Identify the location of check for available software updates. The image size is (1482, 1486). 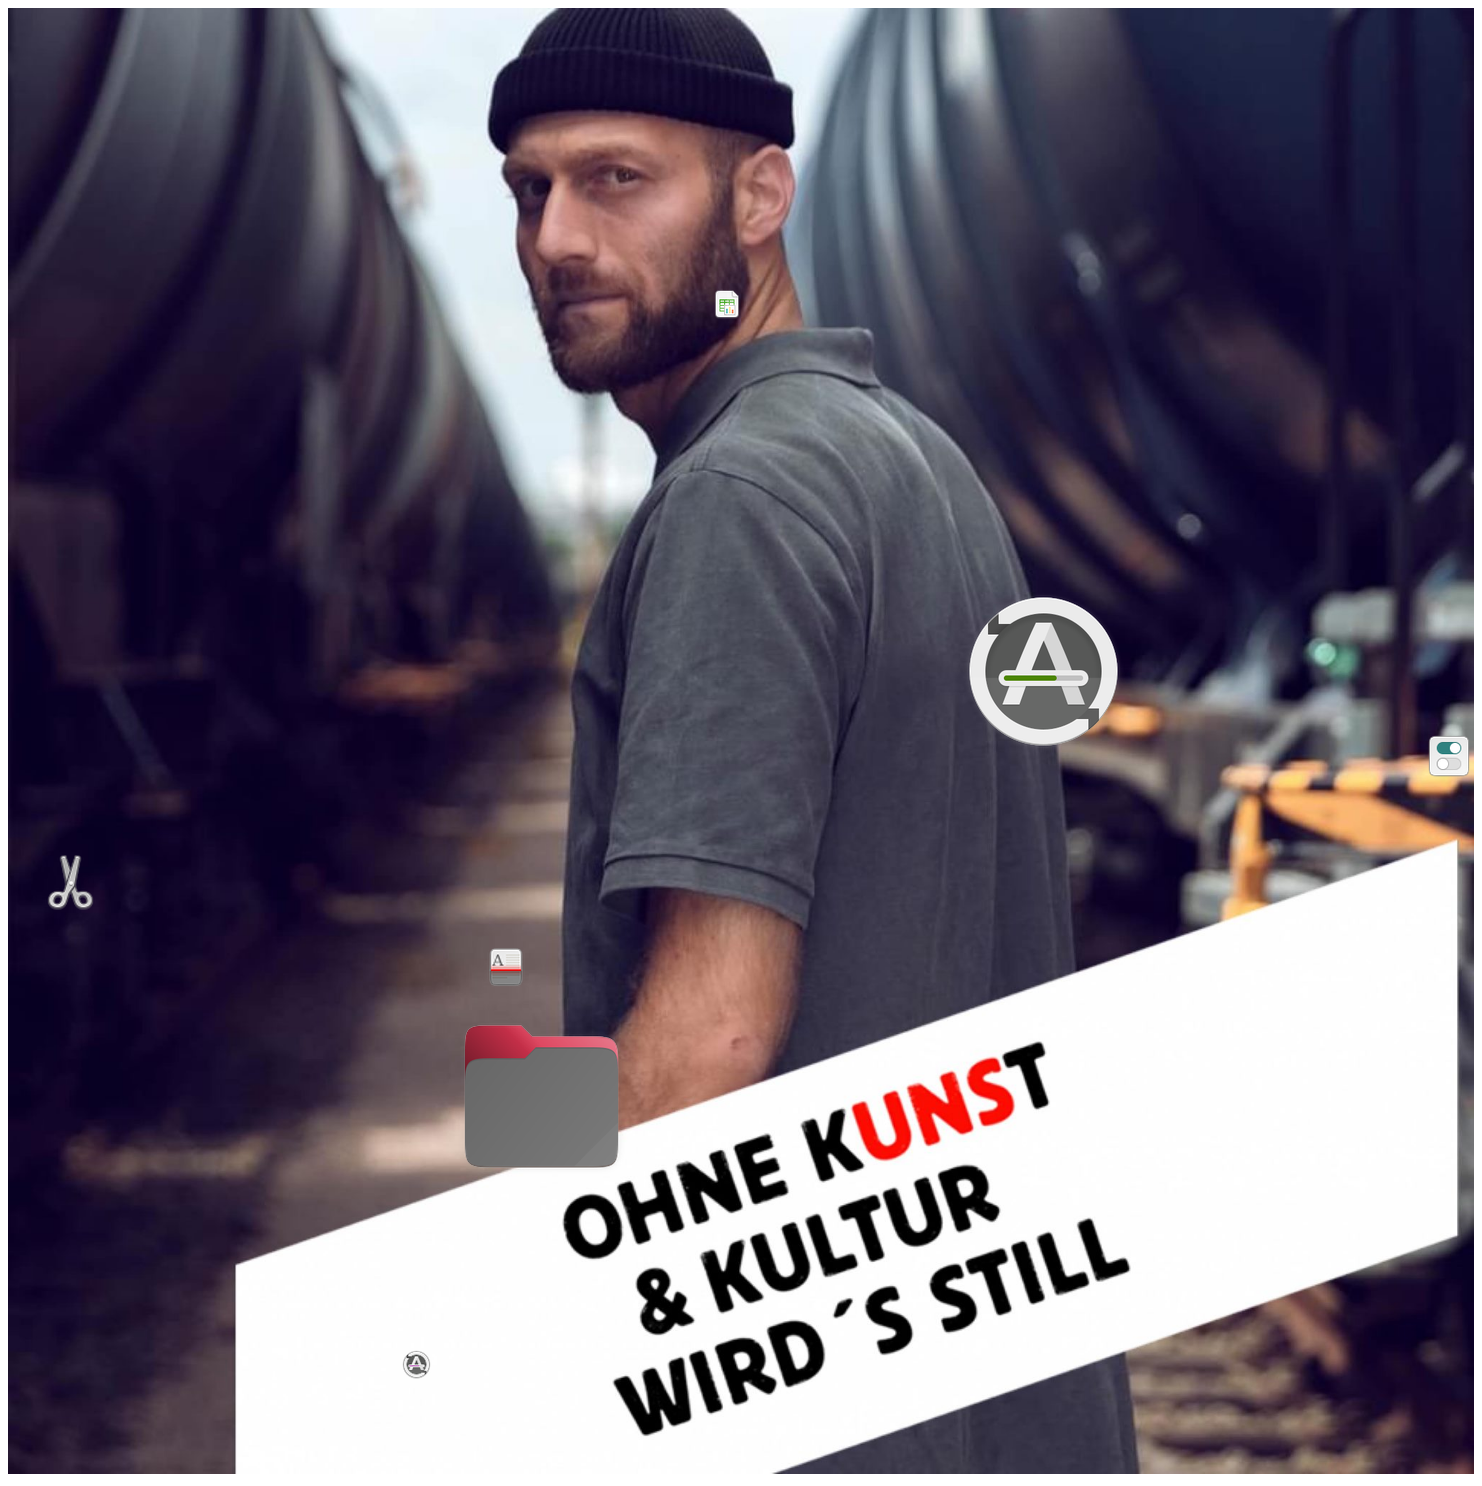
(416, 1364).